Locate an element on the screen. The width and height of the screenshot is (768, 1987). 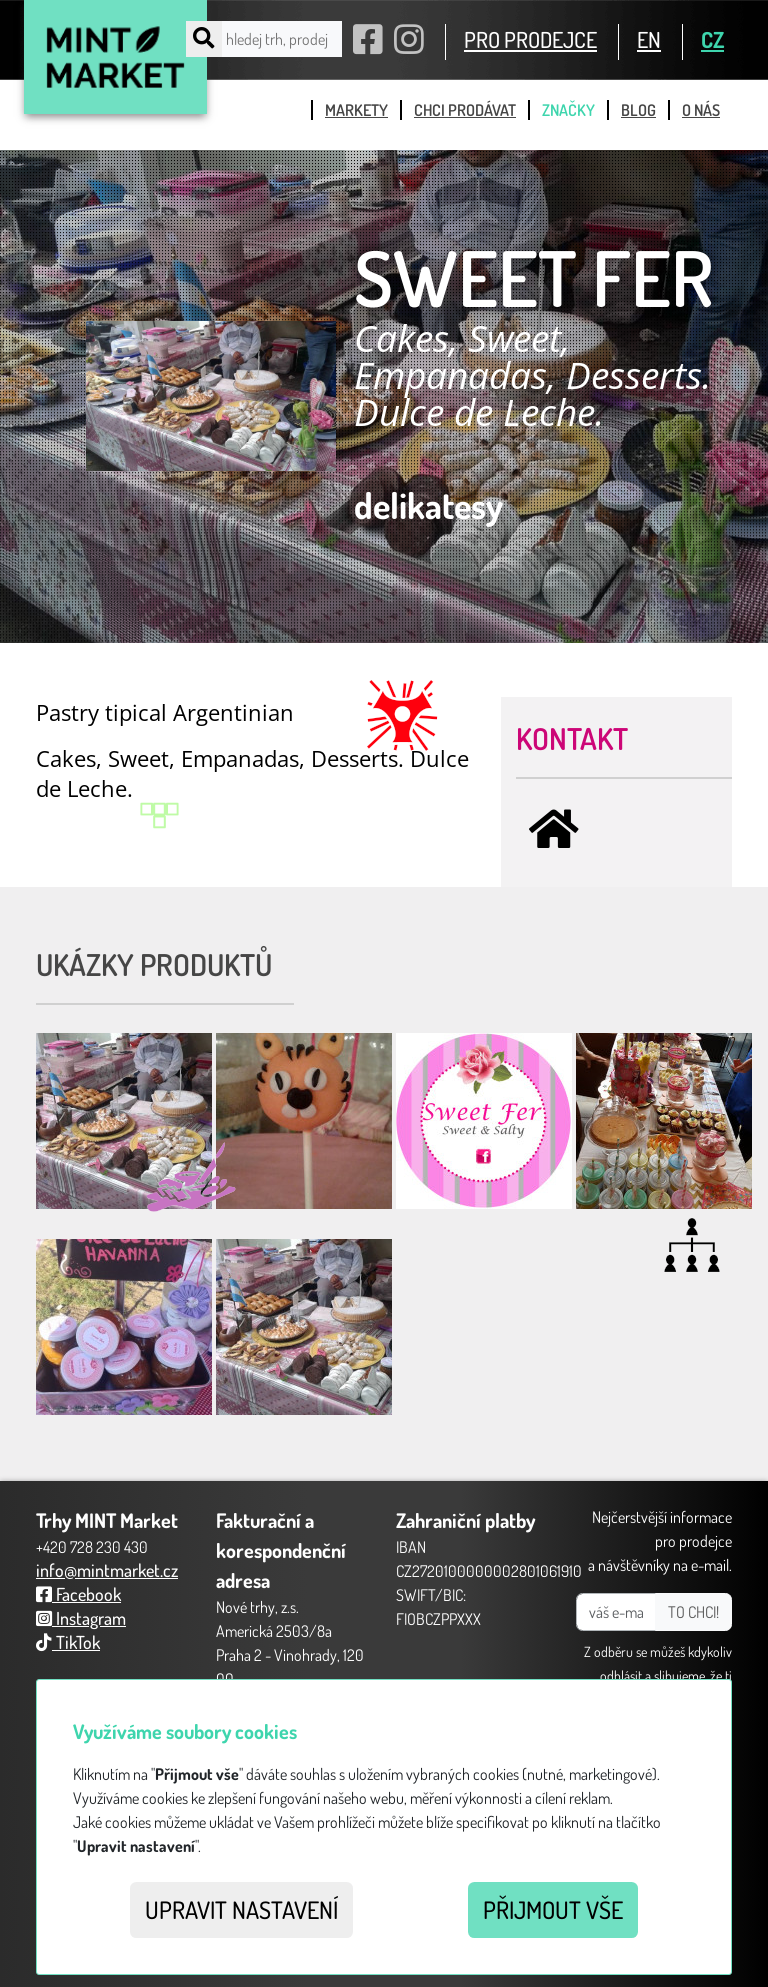
browse charcuterie or appetizer menu options is located at coordinates (190, 1181).